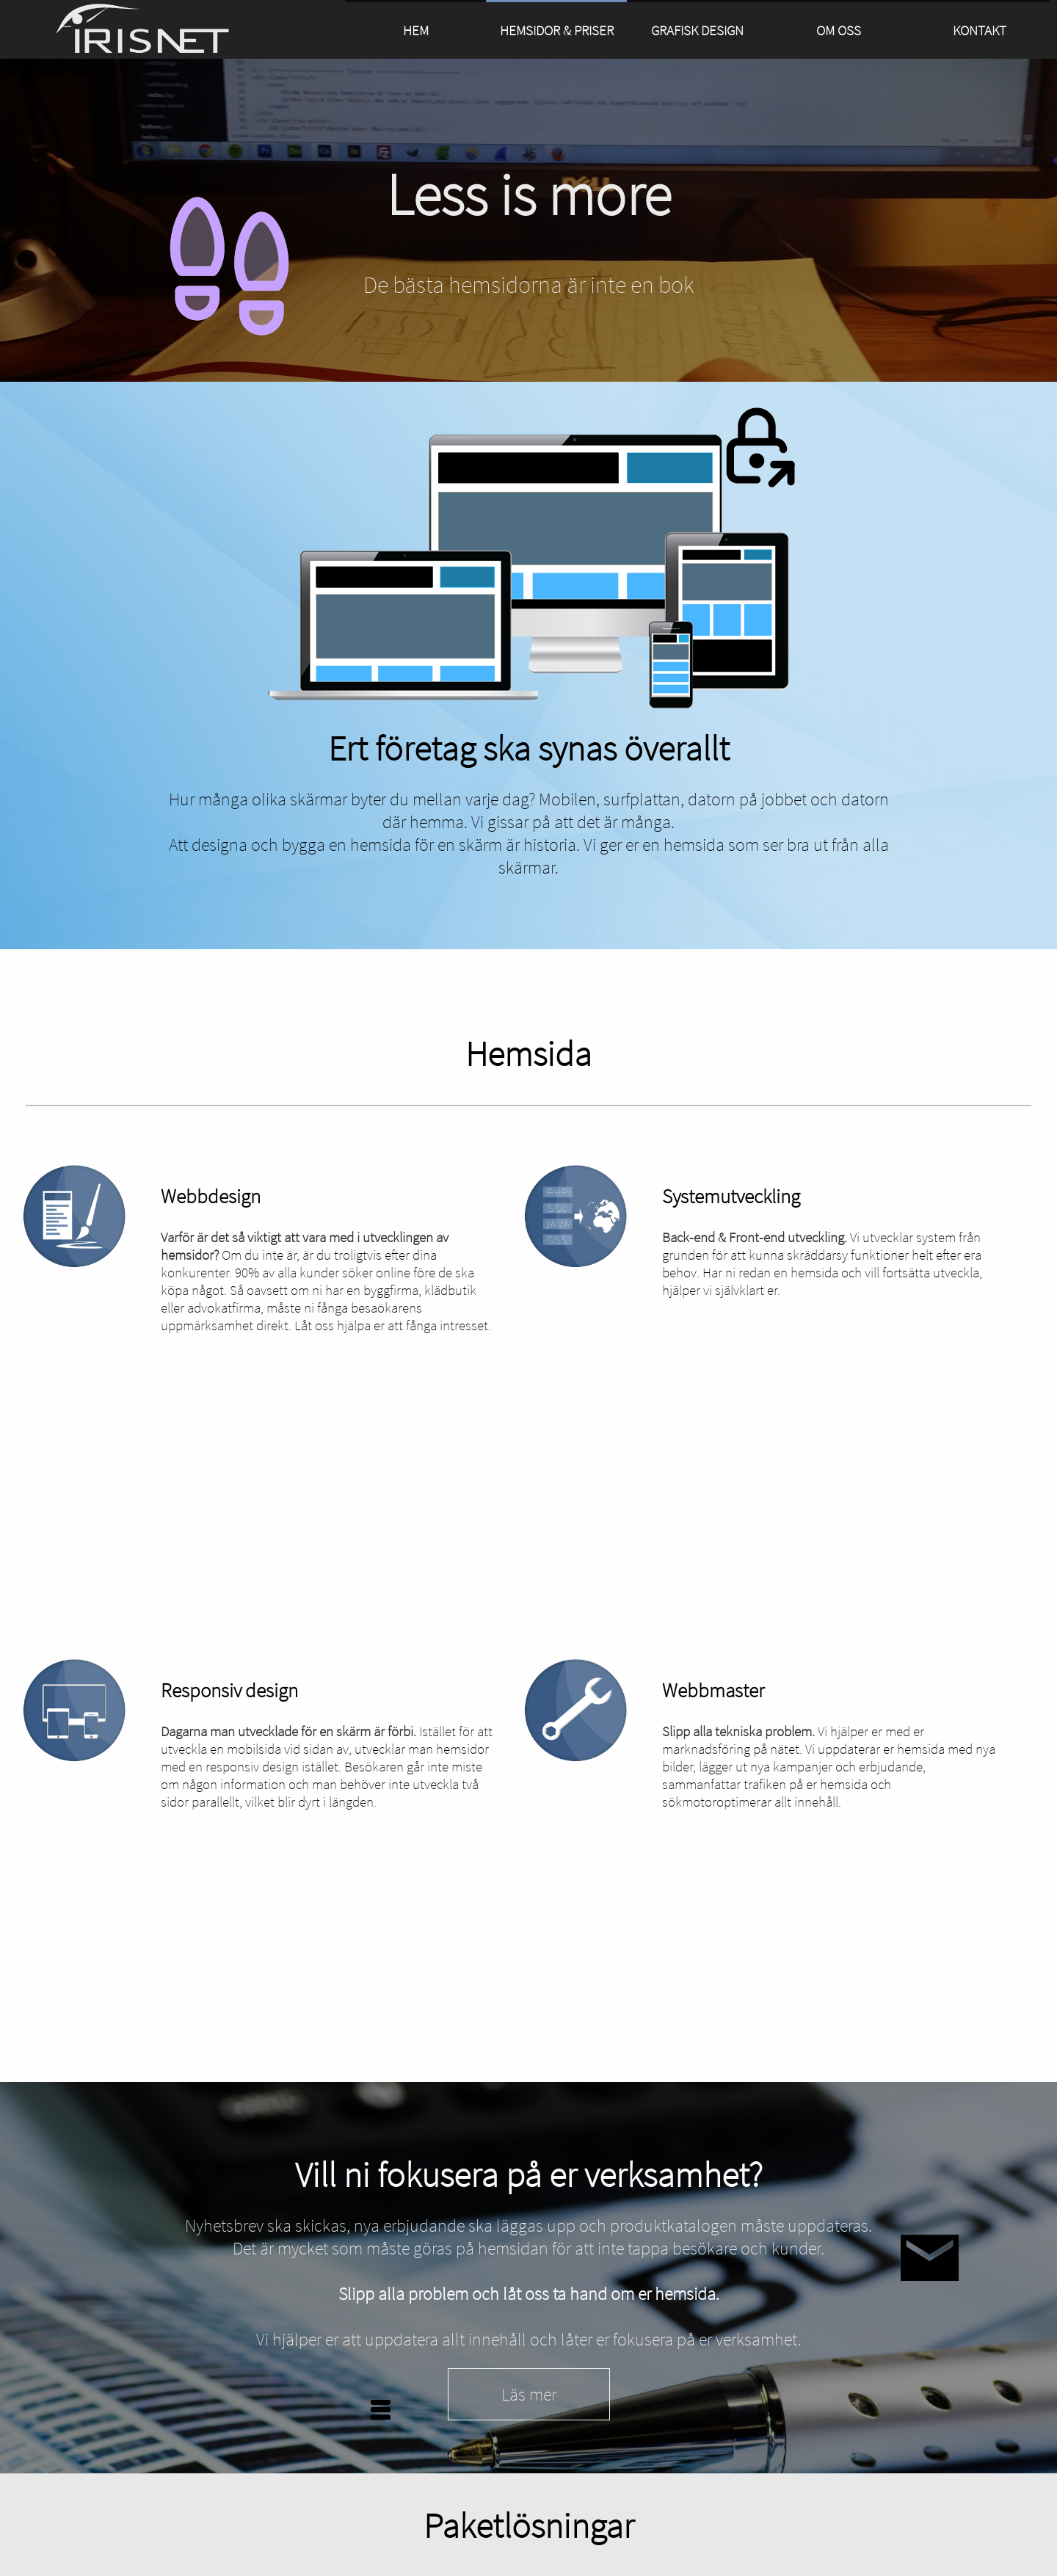  Describe the element at coordinates (929, 2257) in the screenshot. I see `open your email inbox` at that location.